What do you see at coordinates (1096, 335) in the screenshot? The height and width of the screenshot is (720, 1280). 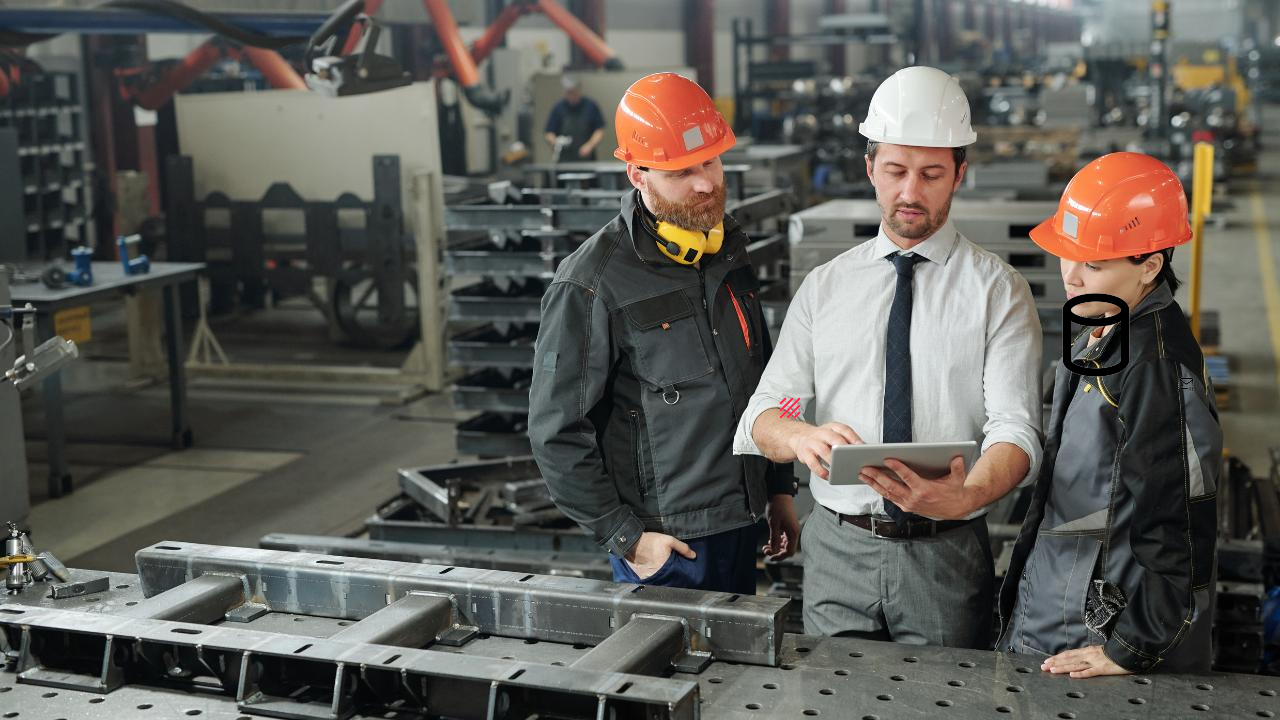 I see `access database or storage` at bounding box center [1096, 335].